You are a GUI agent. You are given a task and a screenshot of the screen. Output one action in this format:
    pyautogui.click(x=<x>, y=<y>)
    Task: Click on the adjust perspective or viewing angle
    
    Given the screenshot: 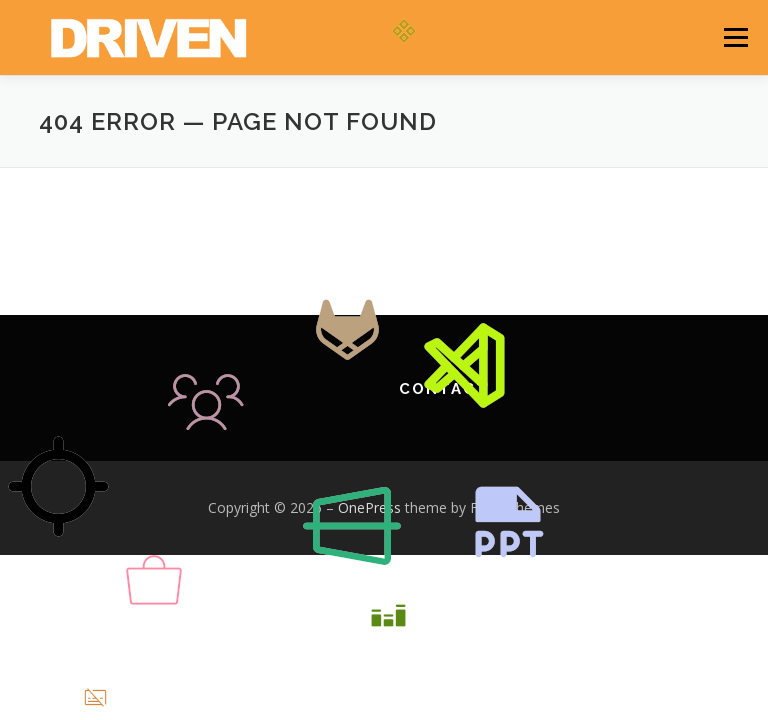 What is the action you would take?
    pyautogui.click(x=352, y=526)
    